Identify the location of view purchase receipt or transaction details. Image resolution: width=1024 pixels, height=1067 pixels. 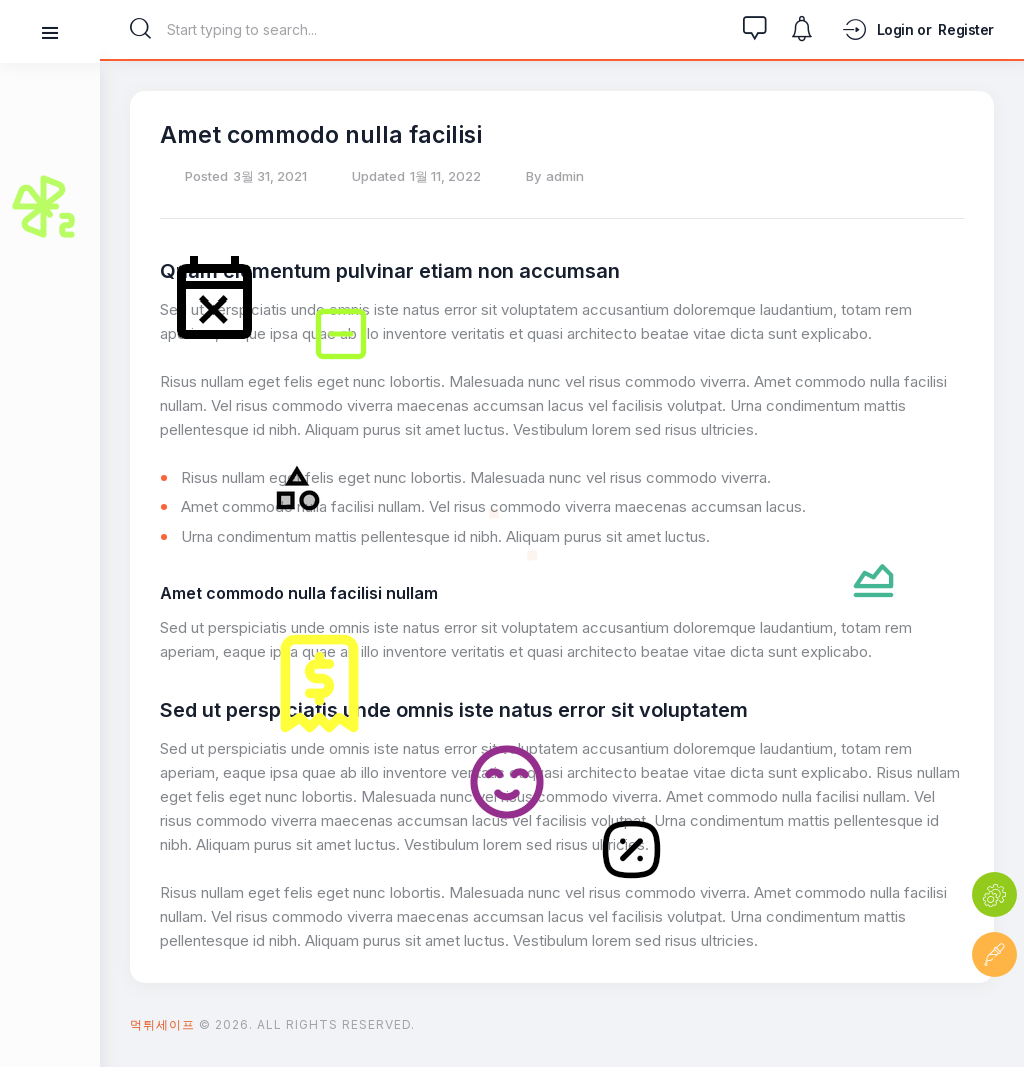
(319, 683).